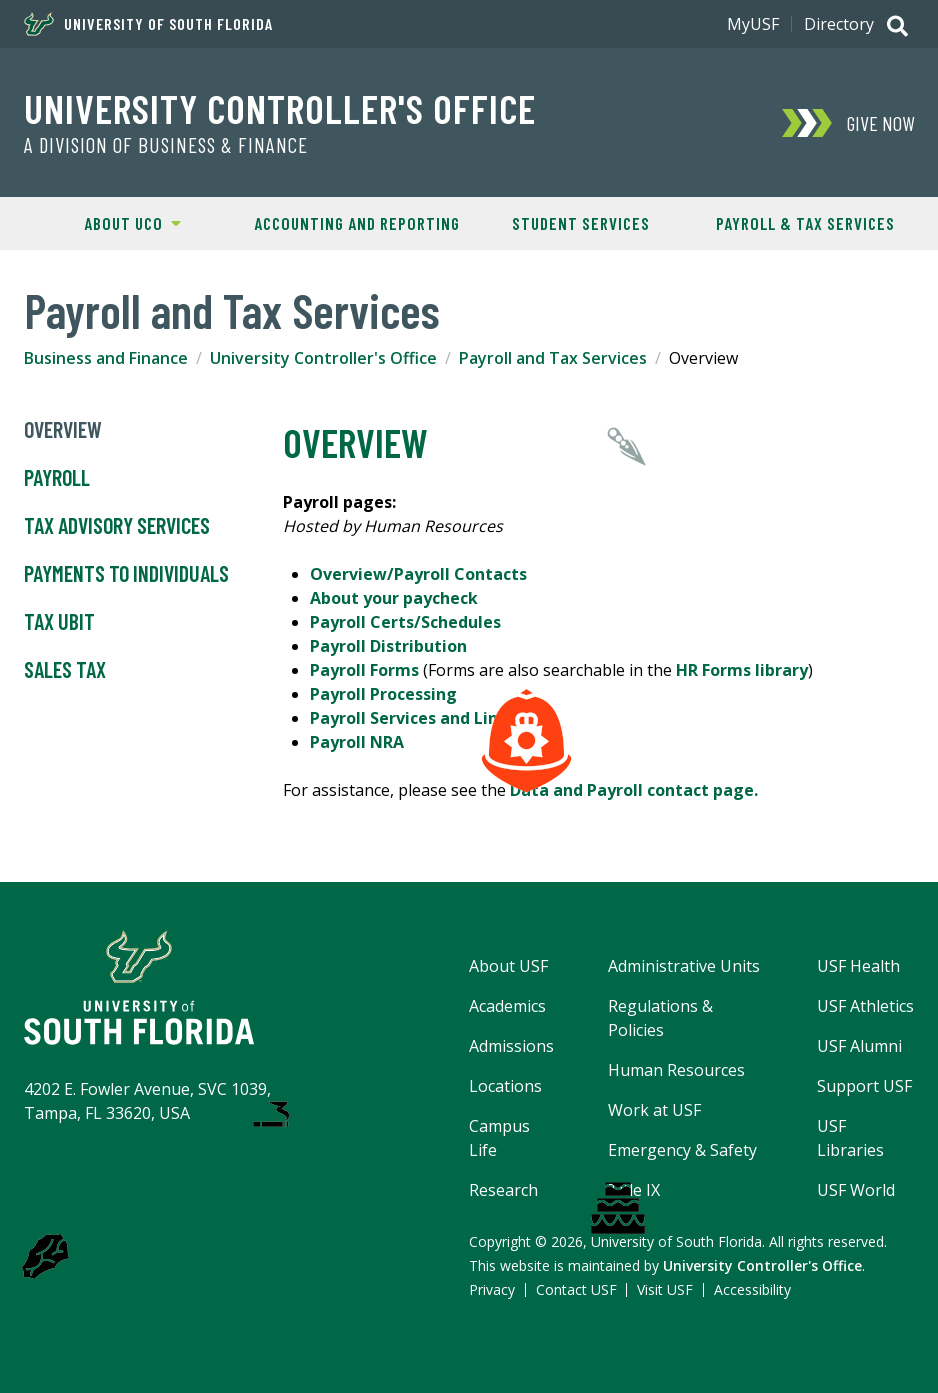 The height and width of the screenshot is (1393, 938). Describe the element at coordinates (526, 740) in the screenshot. I see `select custodian or guard character class` at that location.